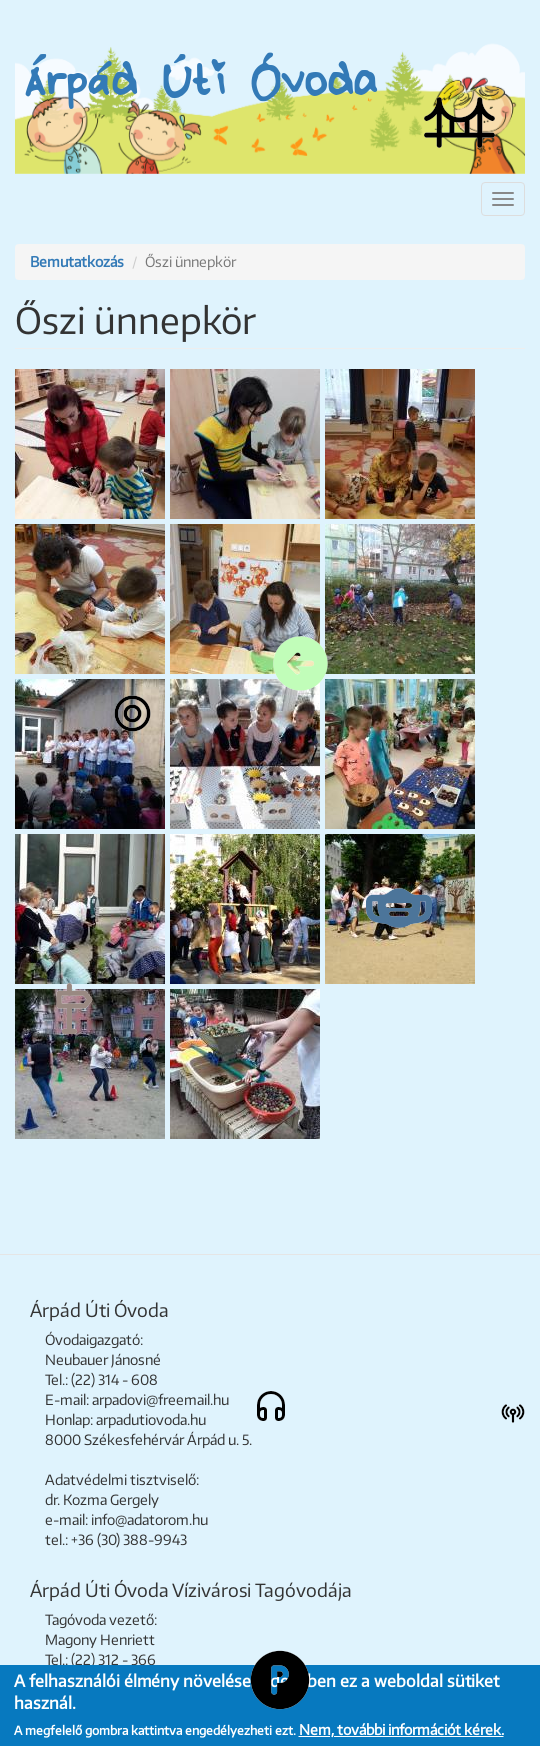 The height and width of the screenshot is (1746, 540). I want to click on navigate to directions or wayfinding, so click(74, 1008).